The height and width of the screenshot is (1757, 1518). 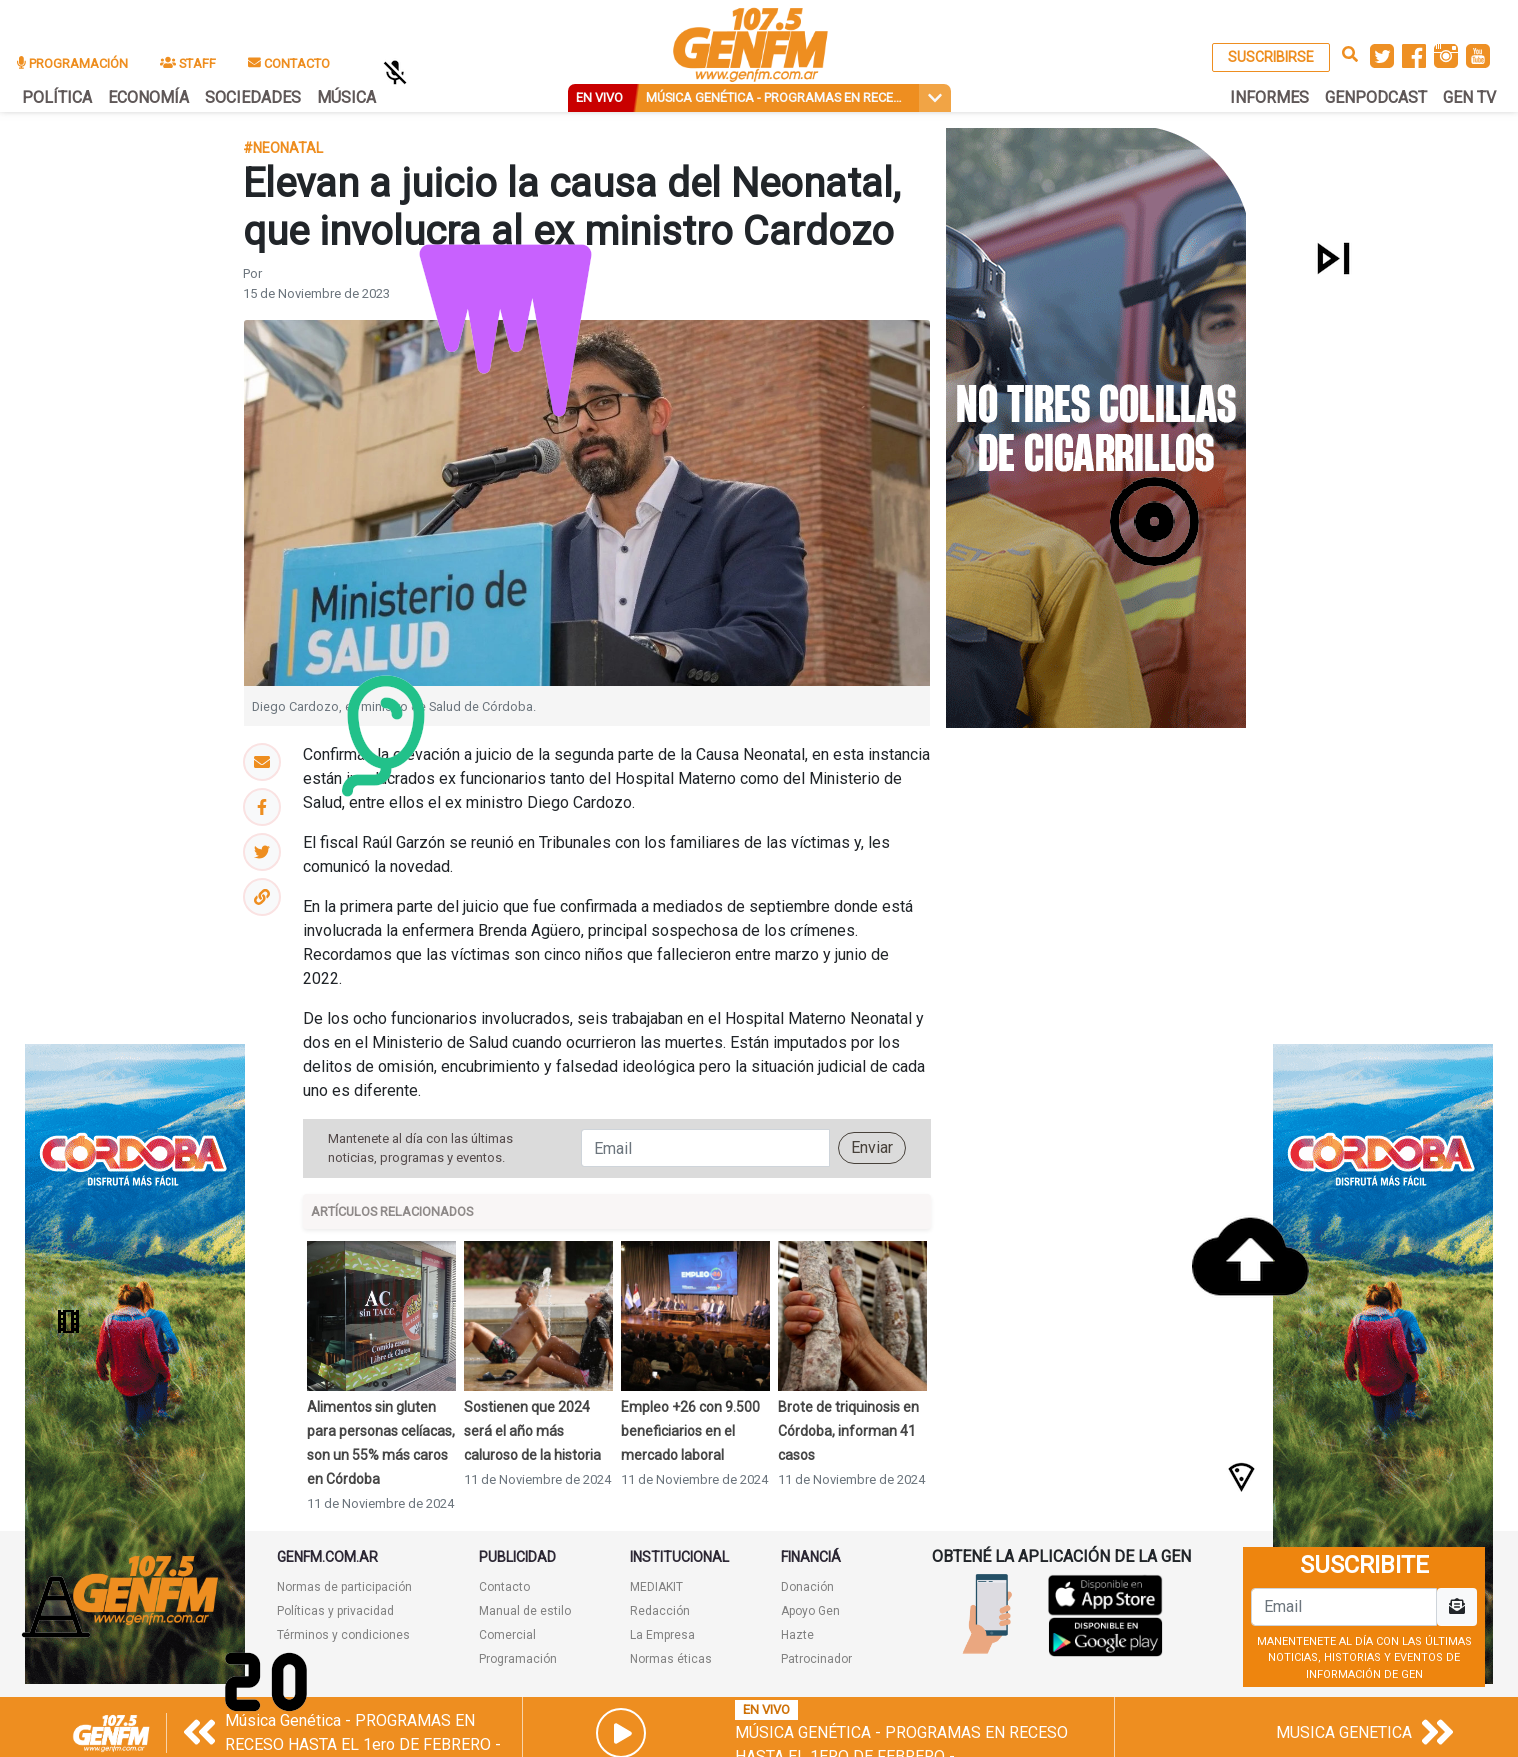 I want to click on browse local movie theaters, so click(x=68, y=1321).